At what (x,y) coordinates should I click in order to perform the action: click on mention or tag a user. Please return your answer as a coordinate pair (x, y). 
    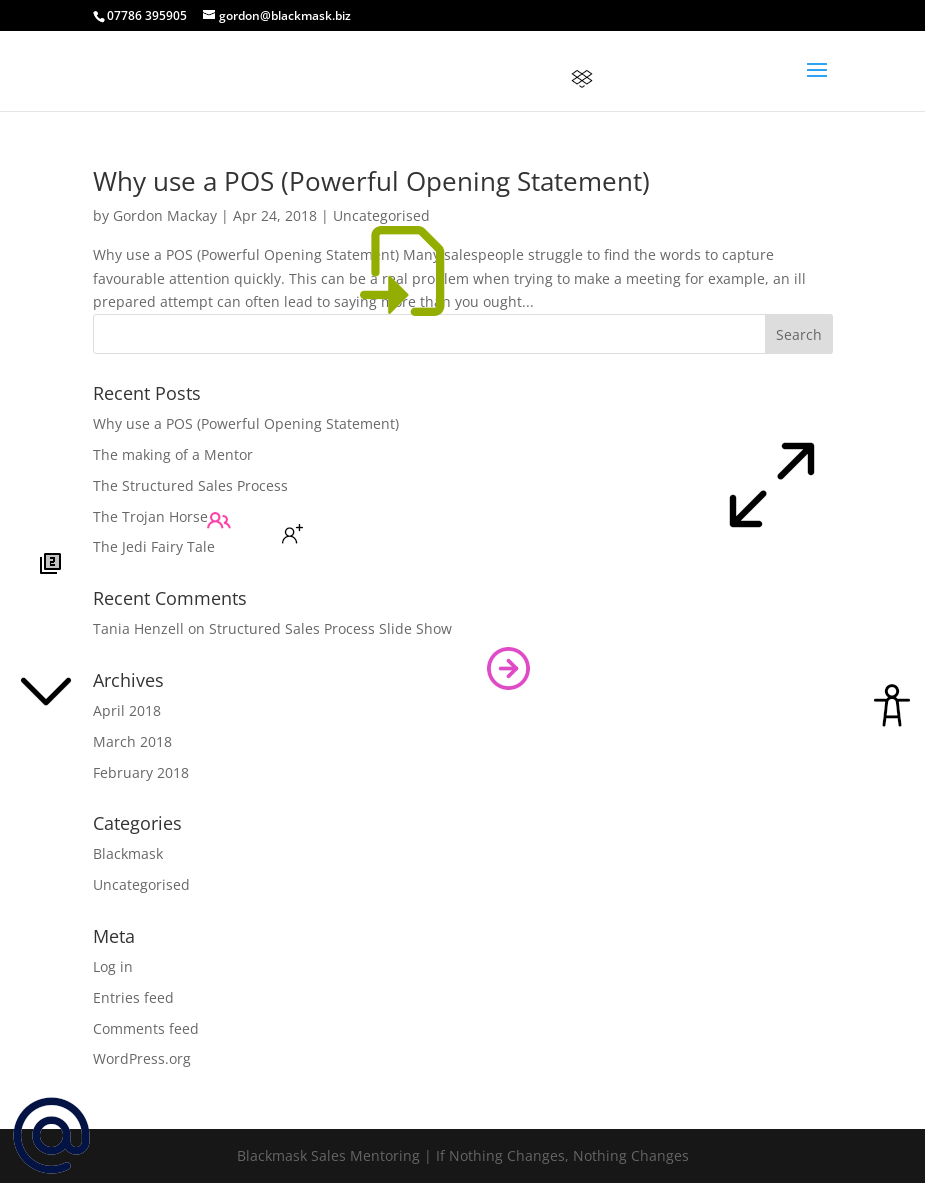
    Looking at the image, I should click on (51, 1135).